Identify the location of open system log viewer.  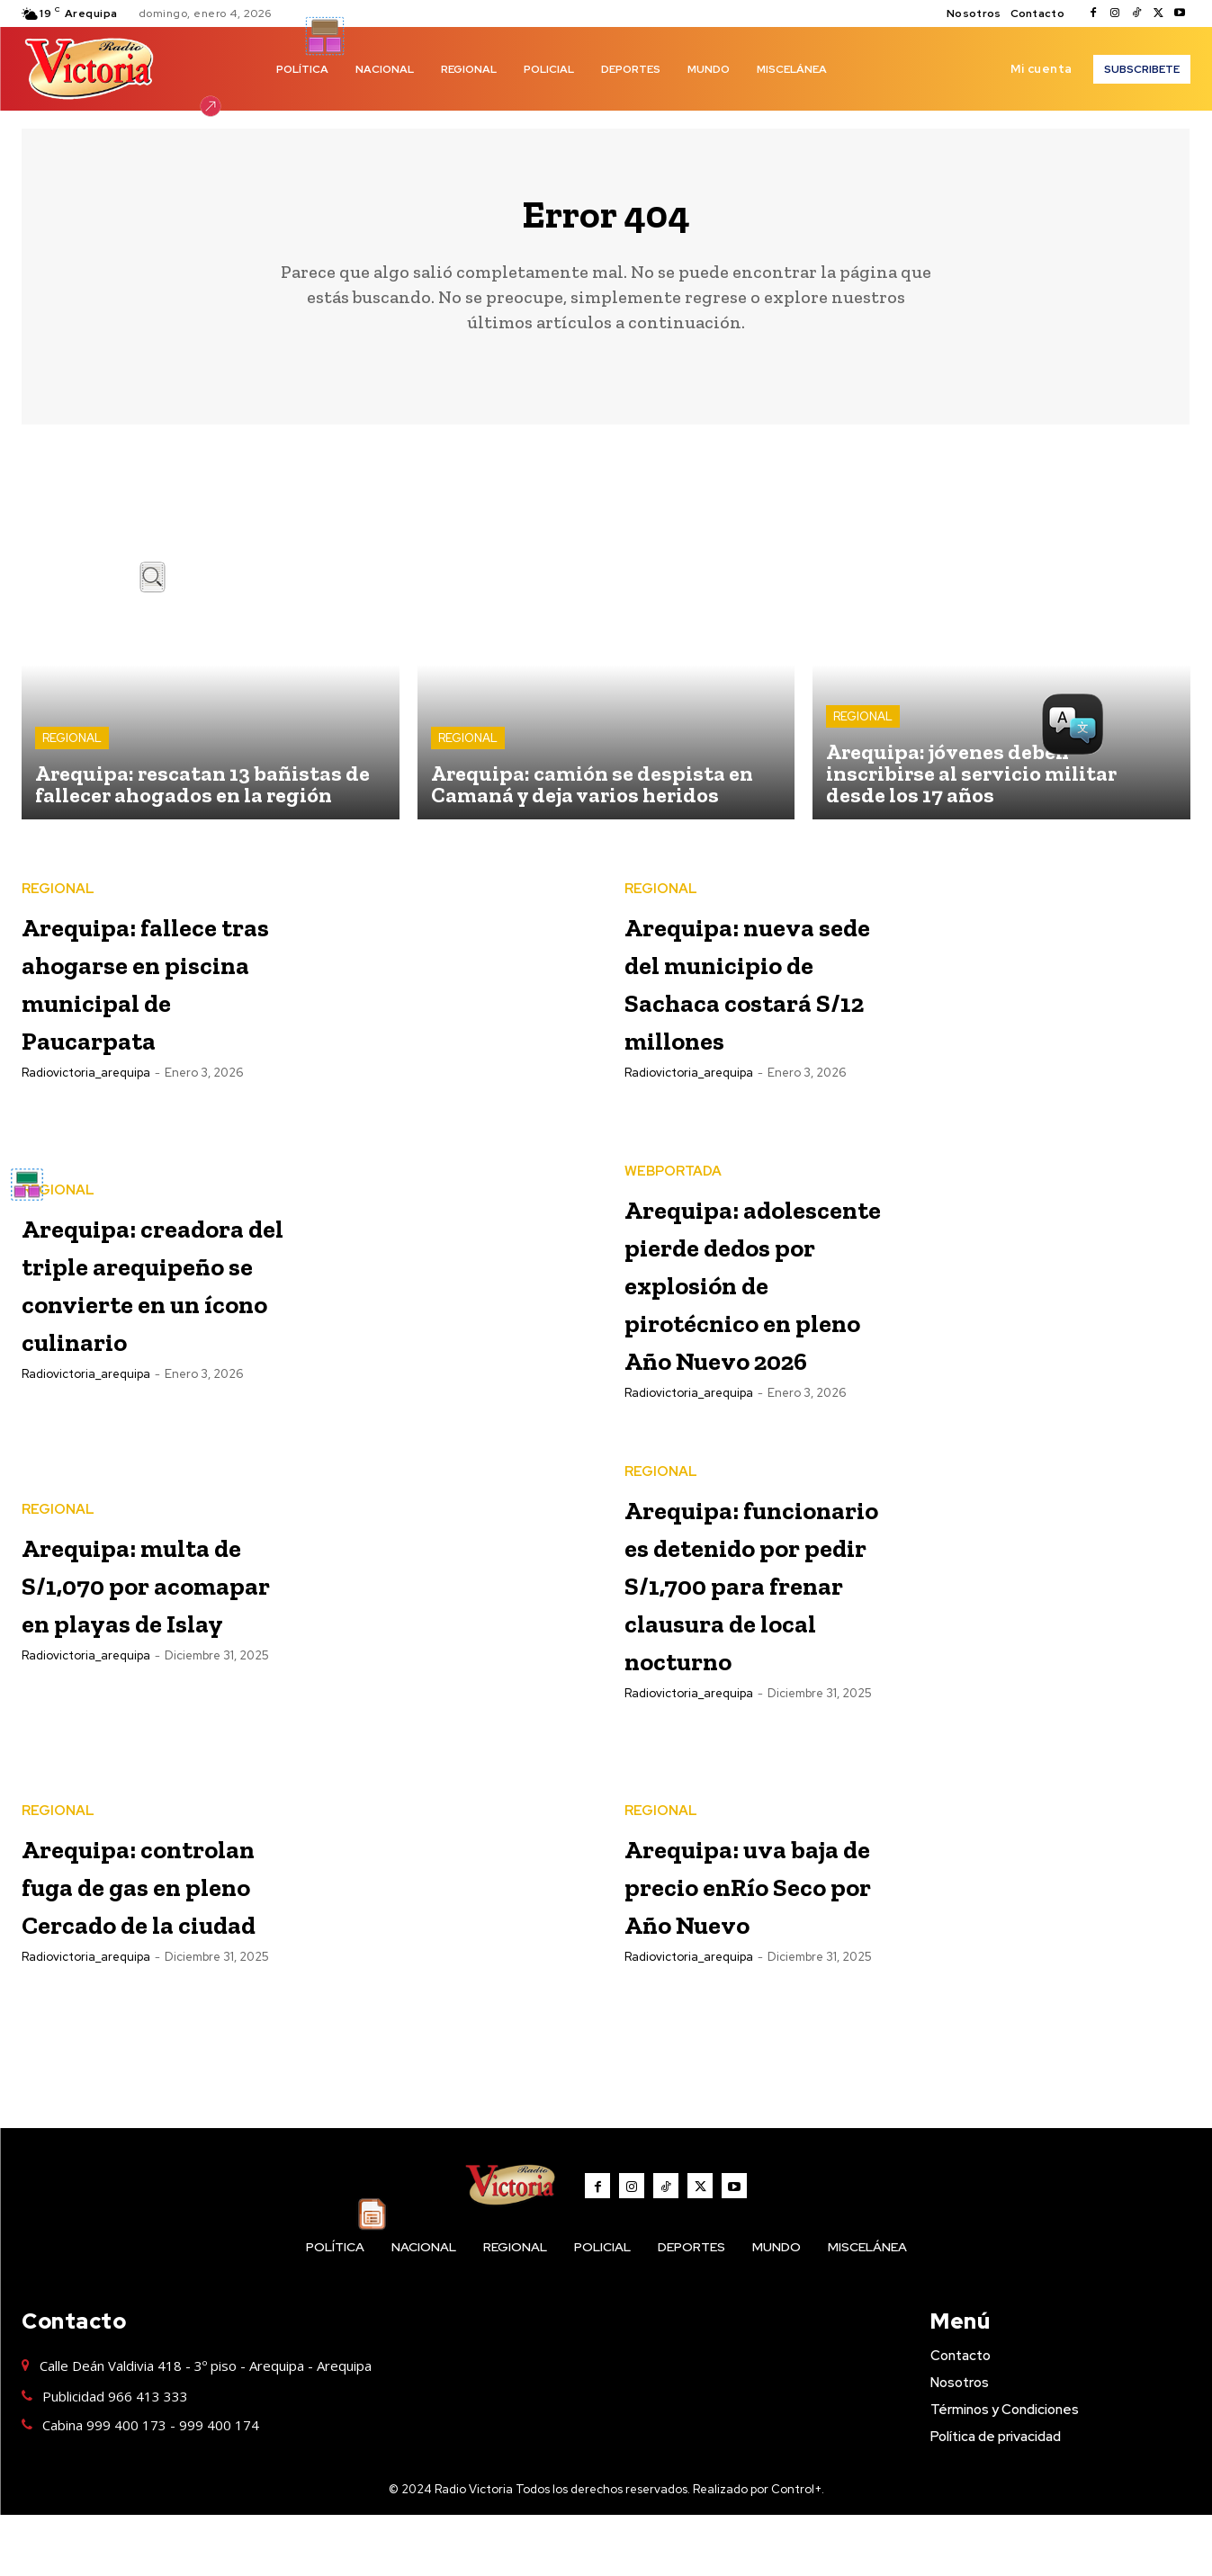
(152, 577).